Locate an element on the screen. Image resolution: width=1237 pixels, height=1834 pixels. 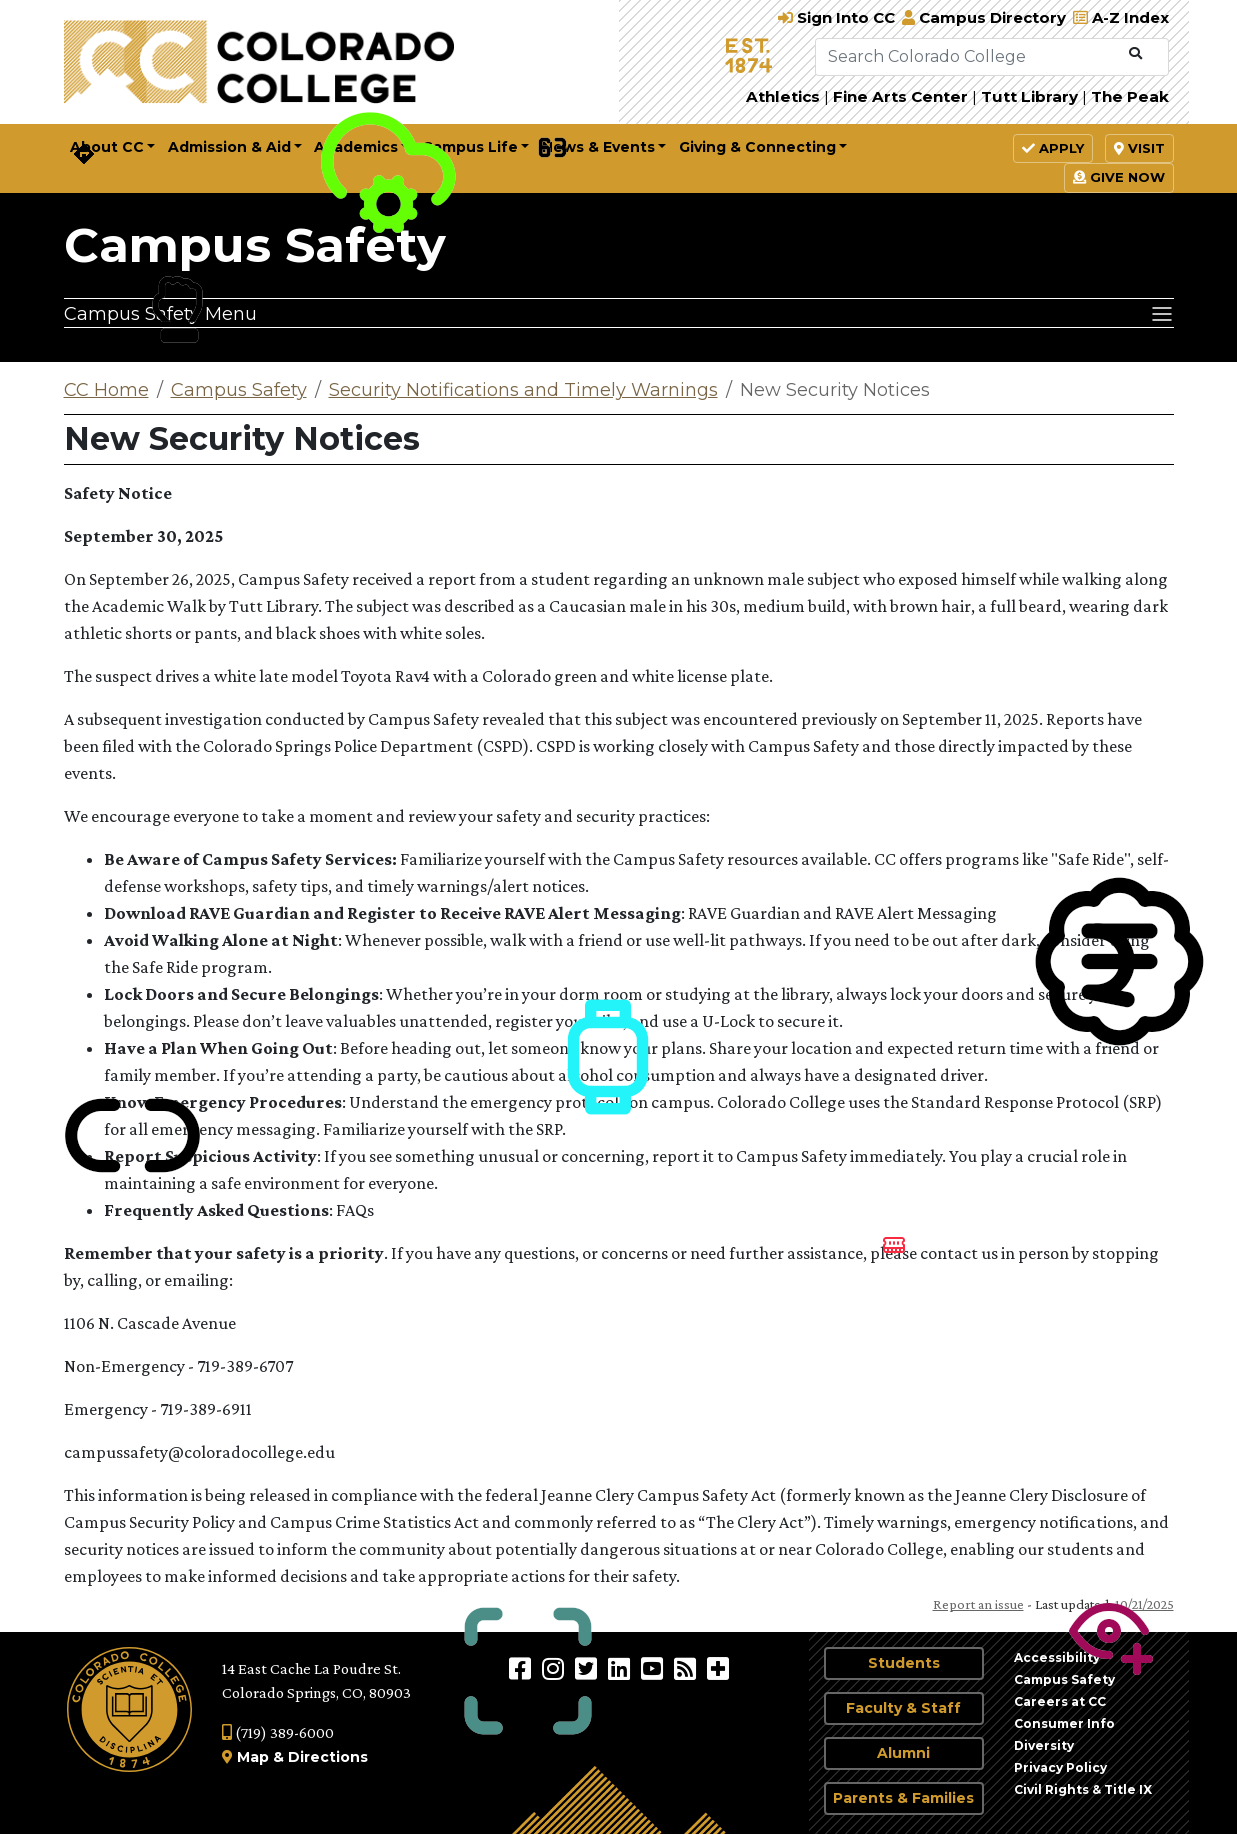
rock gesture for rock-paper-scissors game is located at coordinates (177, 309).